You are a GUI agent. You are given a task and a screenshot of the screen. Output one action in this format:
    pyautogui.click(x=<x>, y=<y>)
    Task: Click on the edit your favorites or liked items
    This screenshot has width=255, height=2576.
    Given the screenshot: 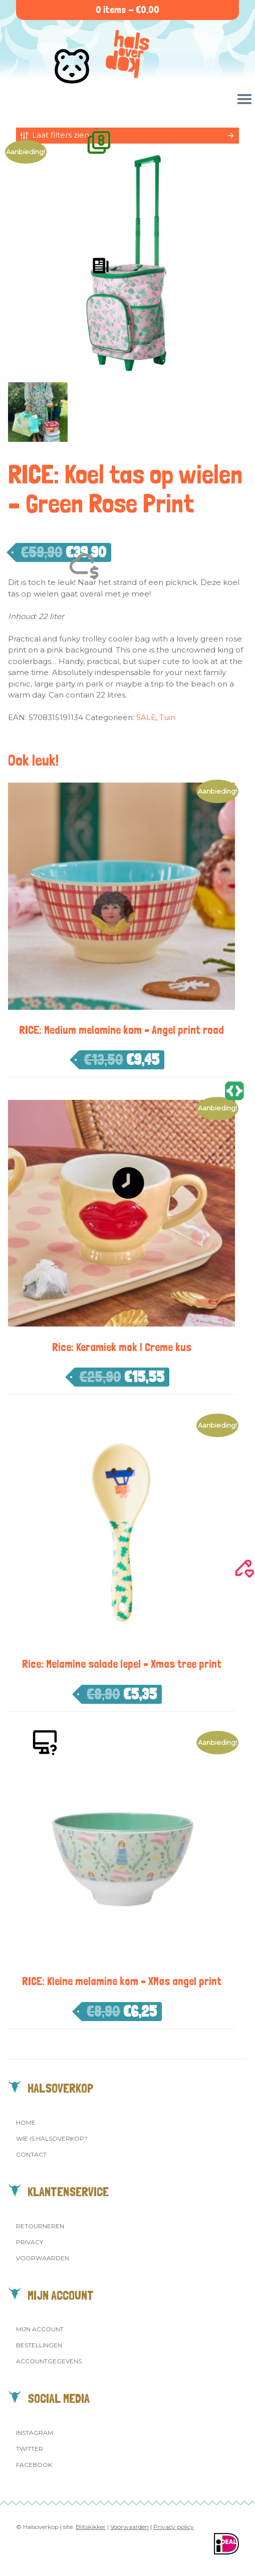 What is the action you would take?
    pyautogui.click(x=243, y=1567)
    